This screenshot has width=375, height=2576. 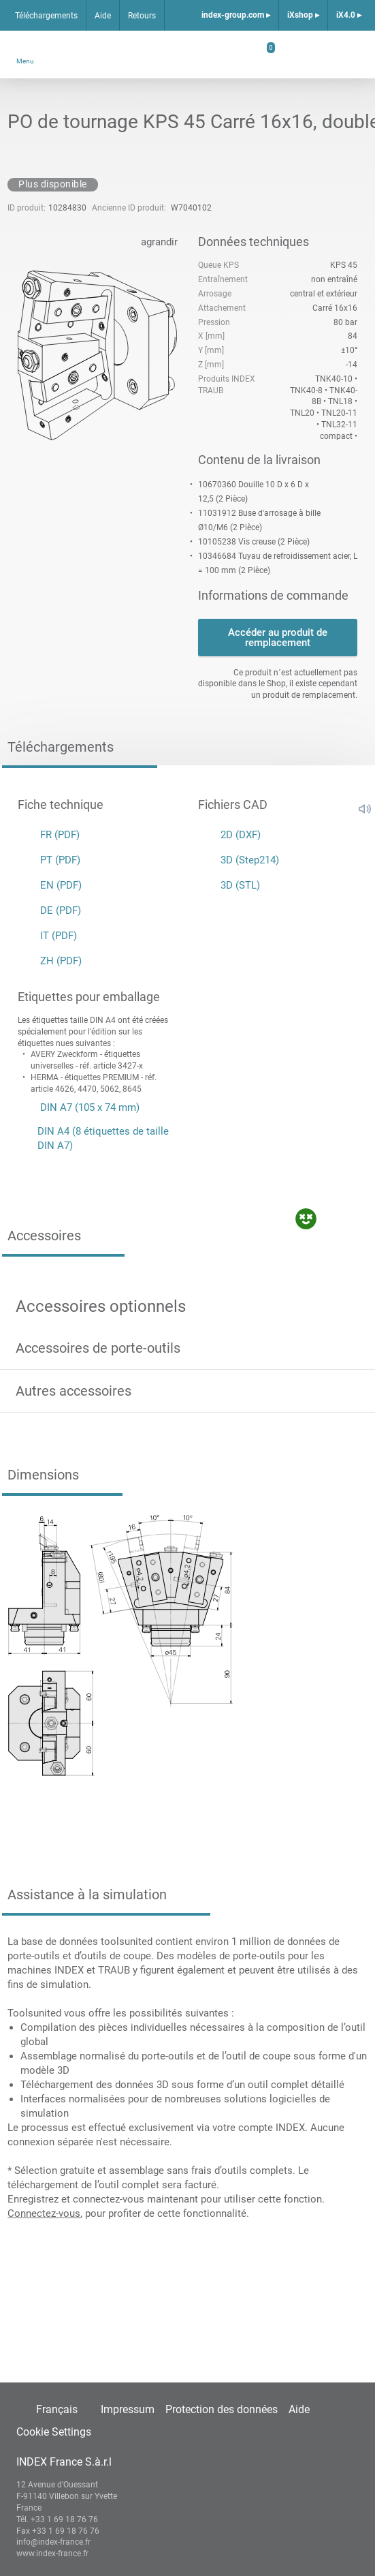 What do you see at coordinates (365, 809) in the screenshot?
I see `unmute audio or turn sound on` at bounding box center [365, 809].